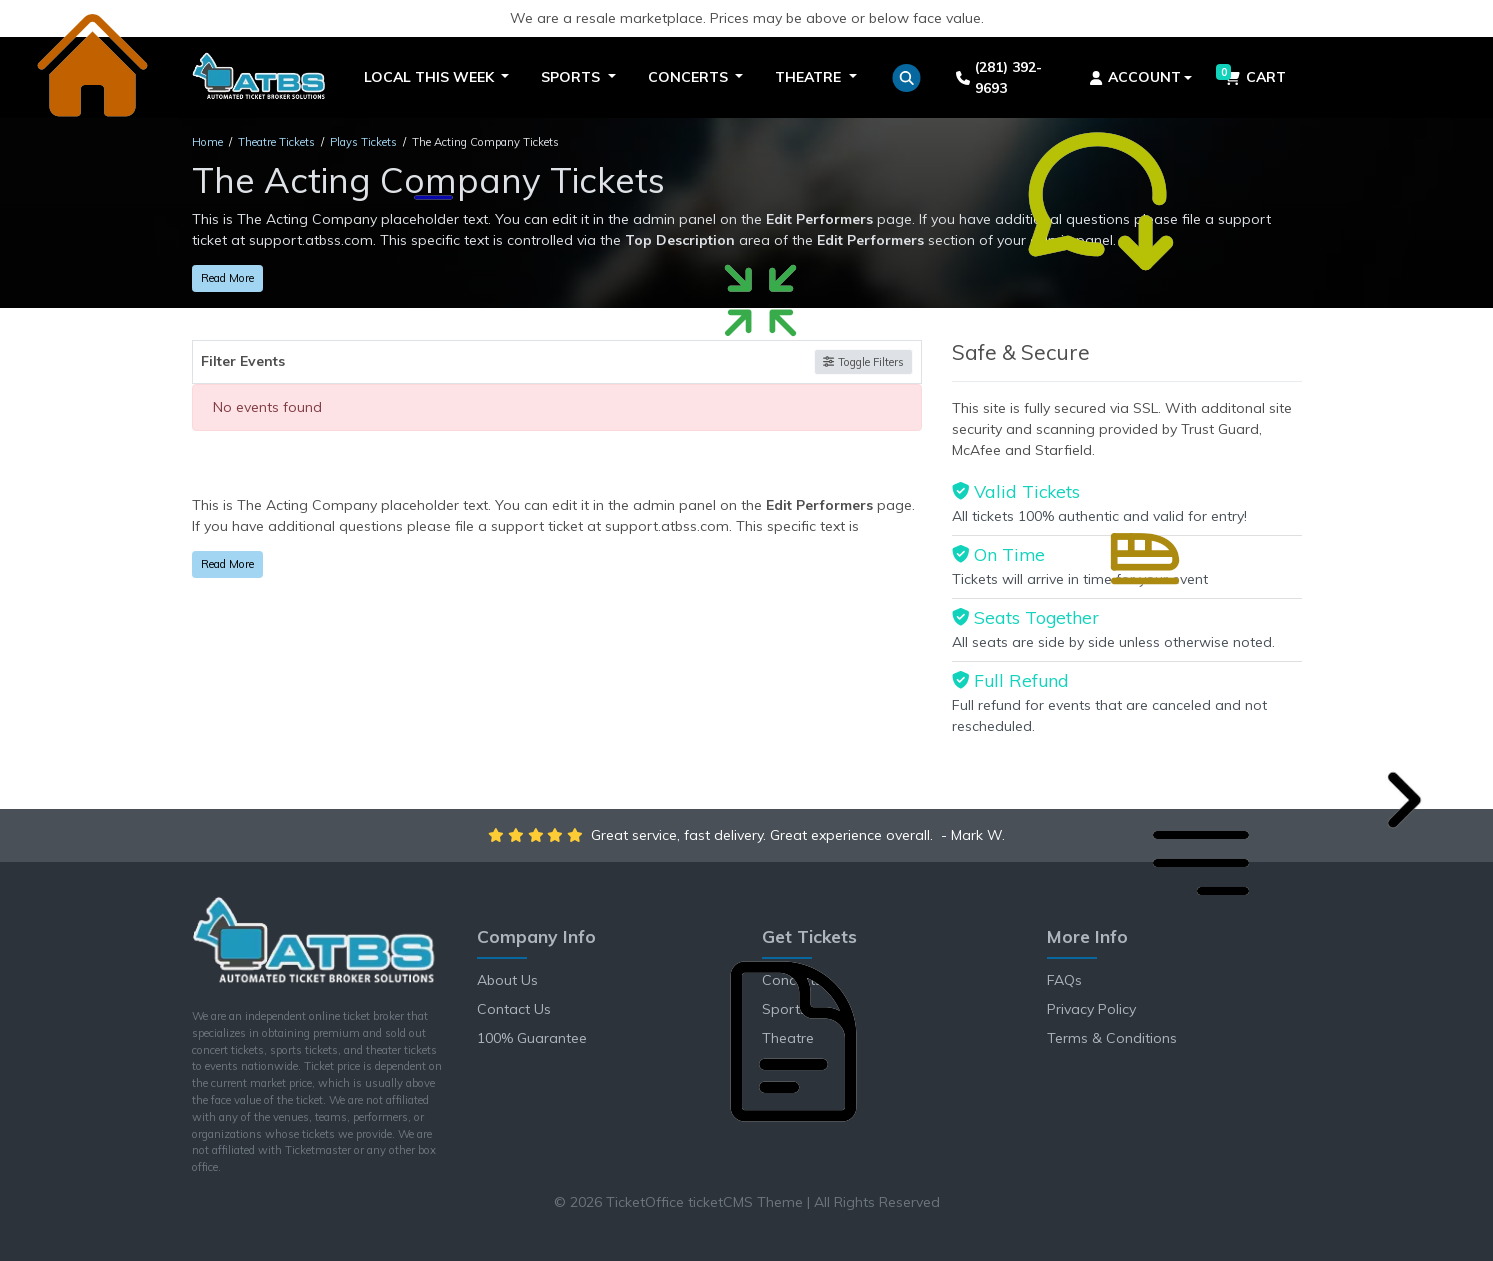 This screenshot has width=1493, height=1261. Describe the element at coordinates (793, 1041) in the screenshot. I see `view document details` at that location.